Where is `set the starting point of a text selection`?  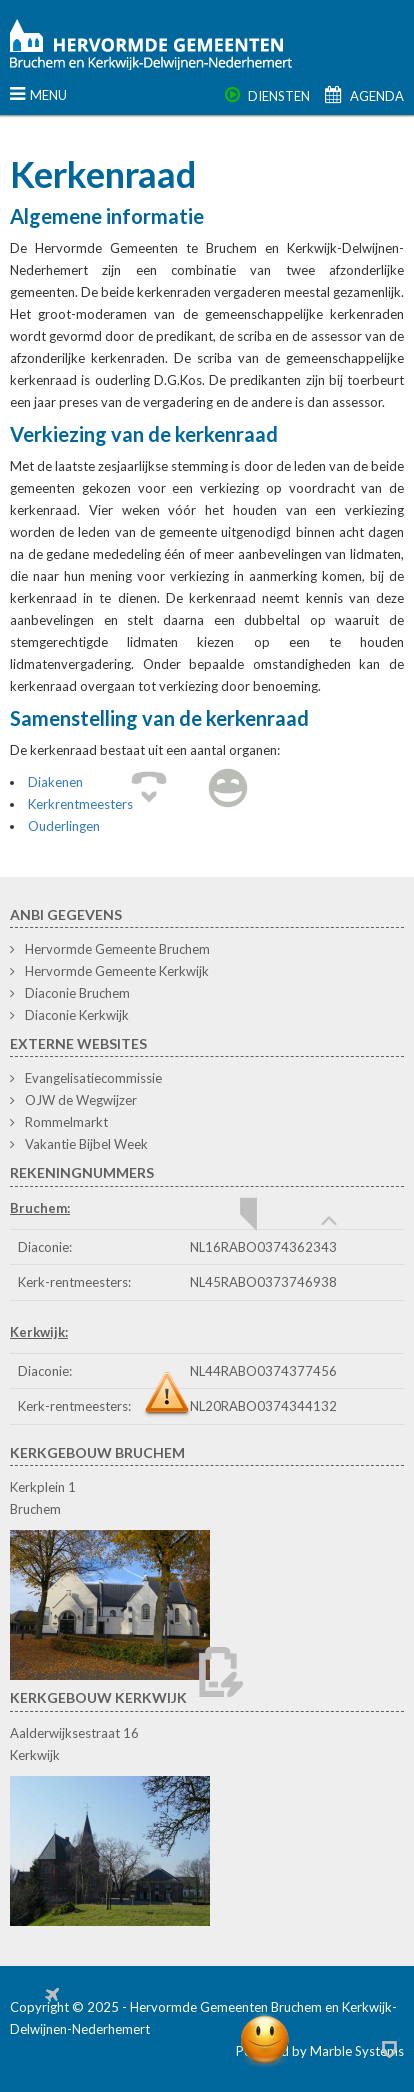 set the starting point of a text selection is located at coordinates (248, 1214).